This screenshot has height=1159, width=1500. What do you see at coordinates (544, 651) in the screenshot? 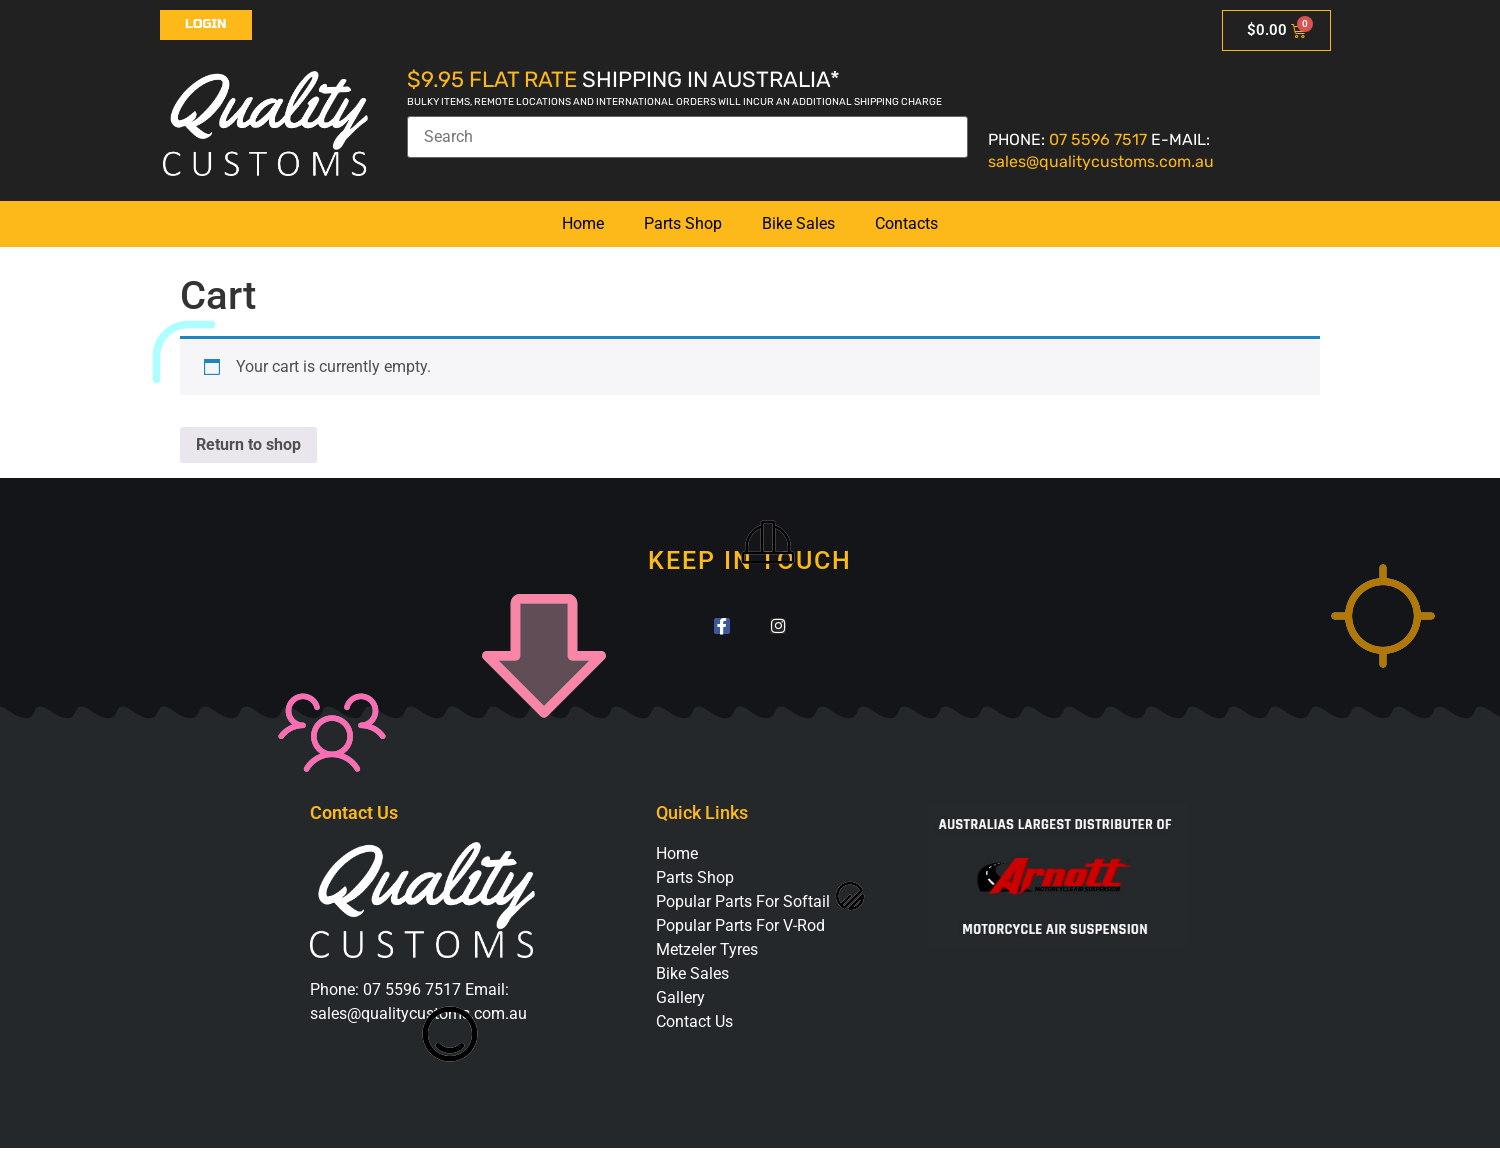
I see `download file or content` at bounding box center [544, 651].